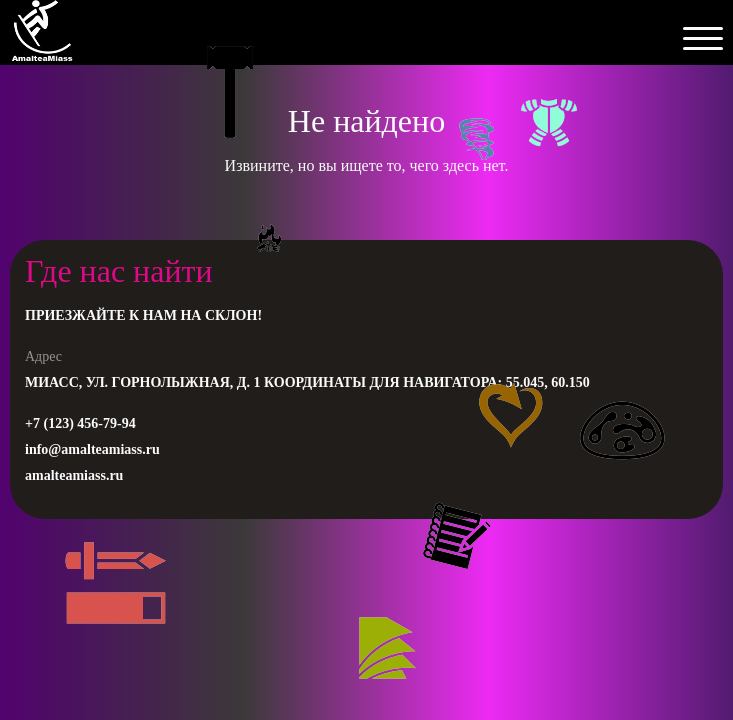  Describe the element at coordinates (511, 415) in the screenshot. I see `access self-care or wellness features` at that location.